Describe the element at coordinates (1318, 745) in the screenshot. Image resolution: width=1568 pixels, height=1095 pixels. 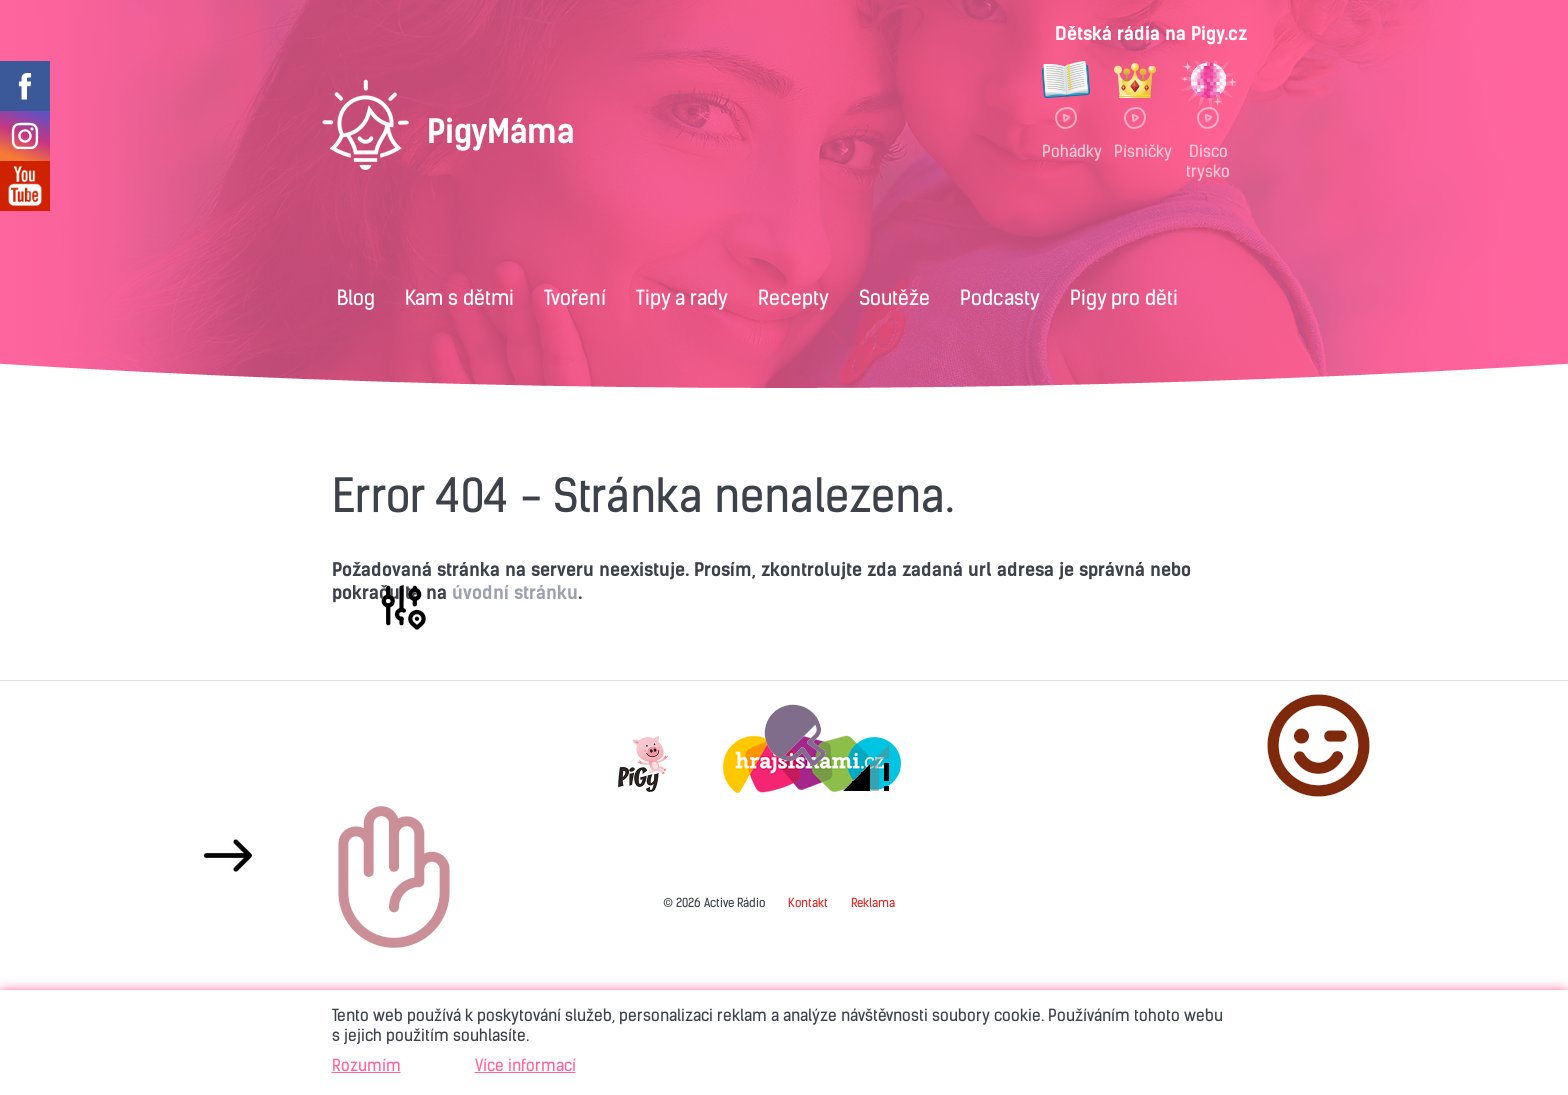
I see `insert a winking emoji into your message` at that location.